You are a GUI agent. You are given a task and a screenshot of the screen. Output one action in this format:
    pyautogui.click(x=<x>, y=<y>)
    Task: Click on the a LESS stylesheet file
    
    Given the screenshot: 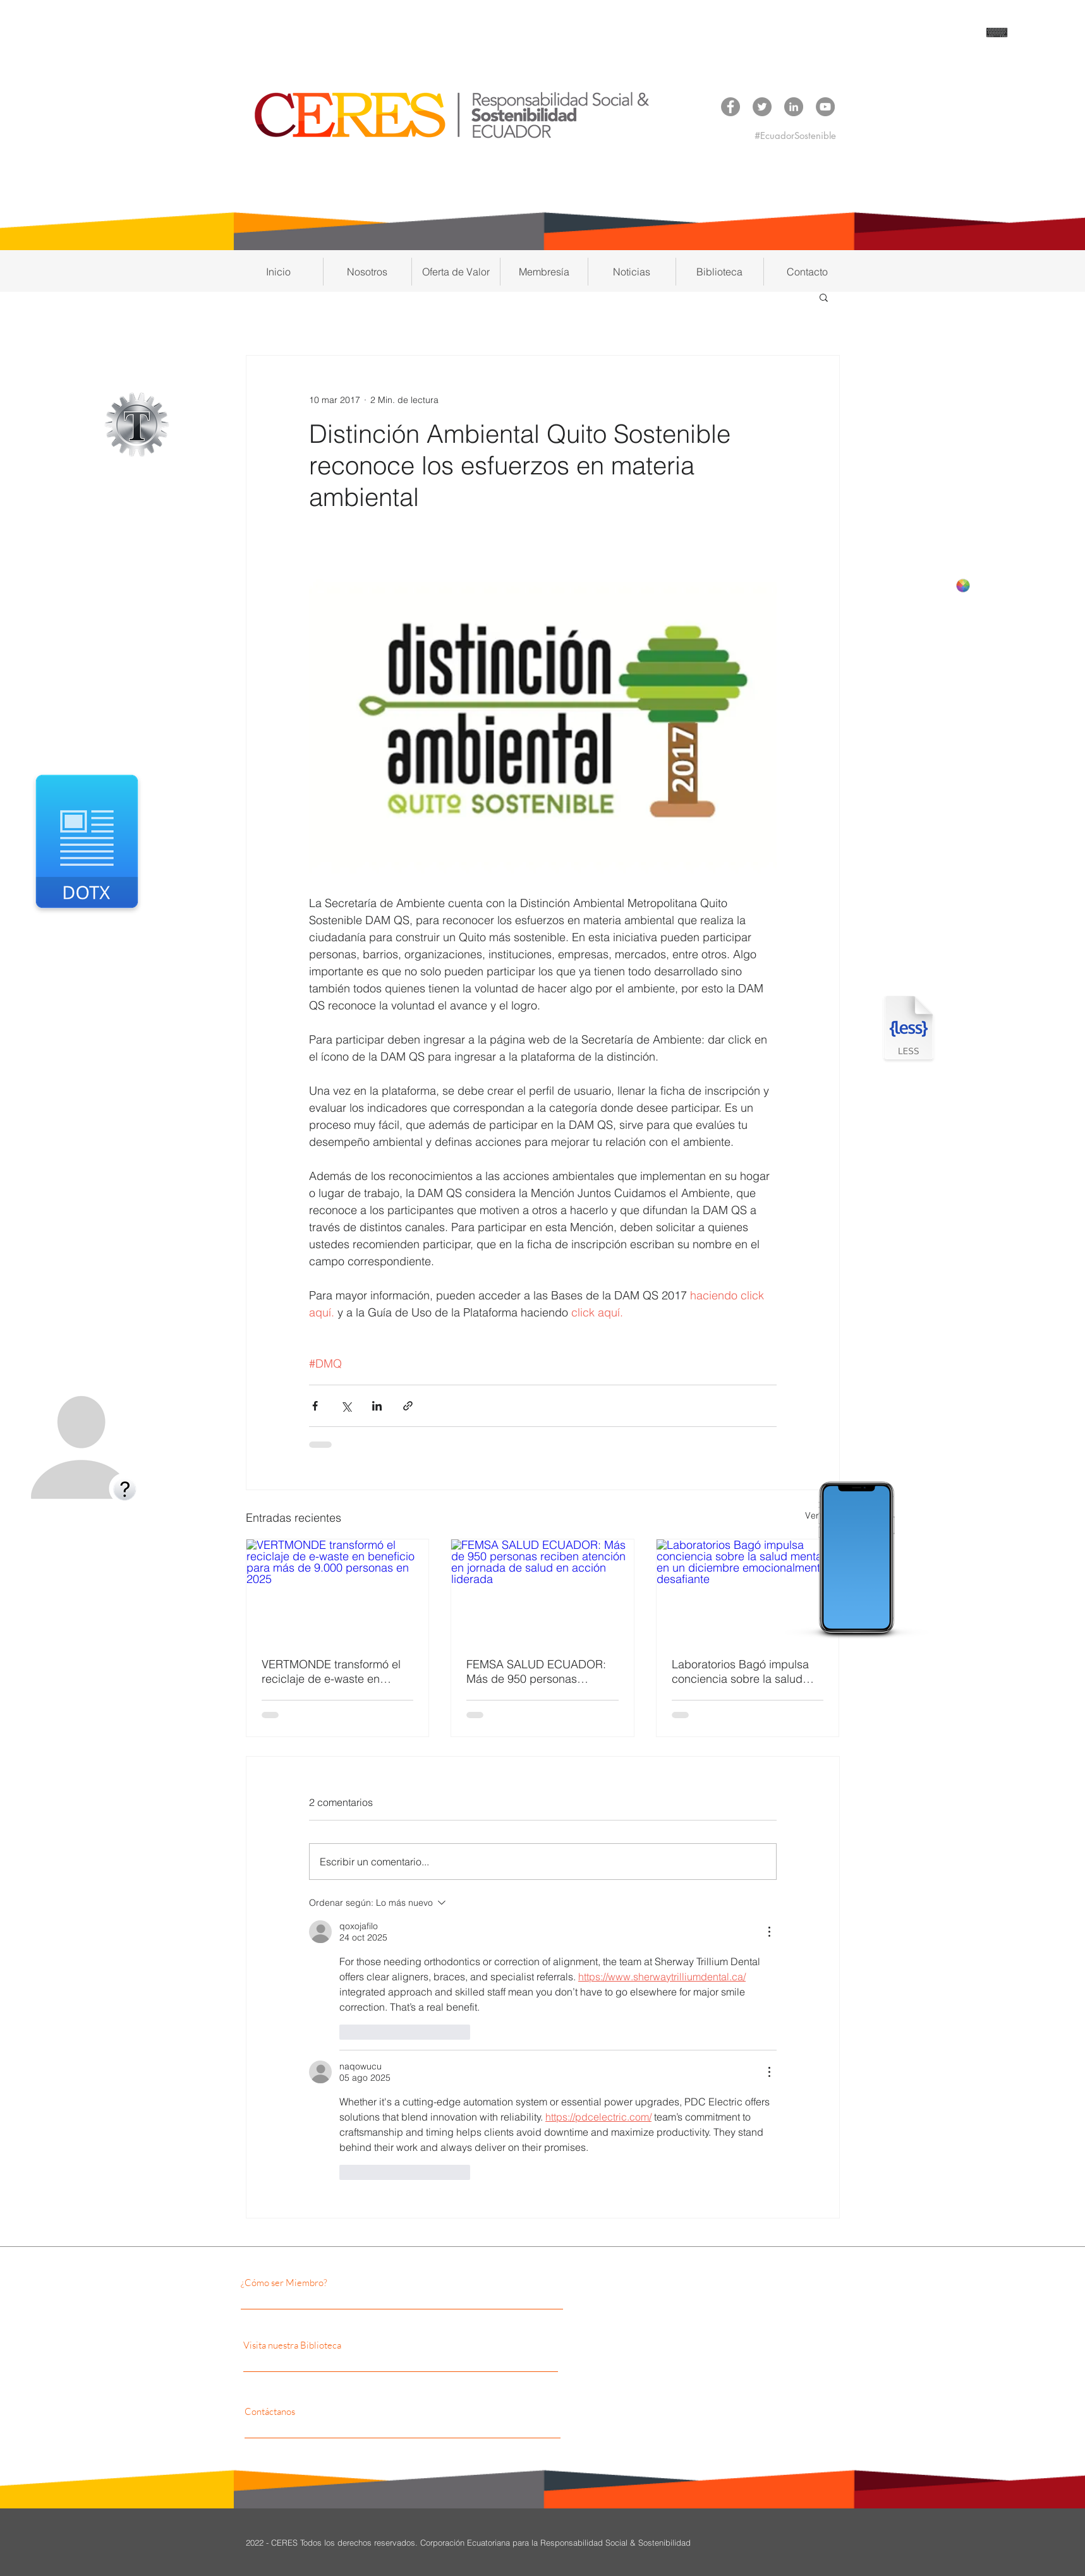 What is the action you would take?
    pyautogui.click(x=909, y=1029)
    